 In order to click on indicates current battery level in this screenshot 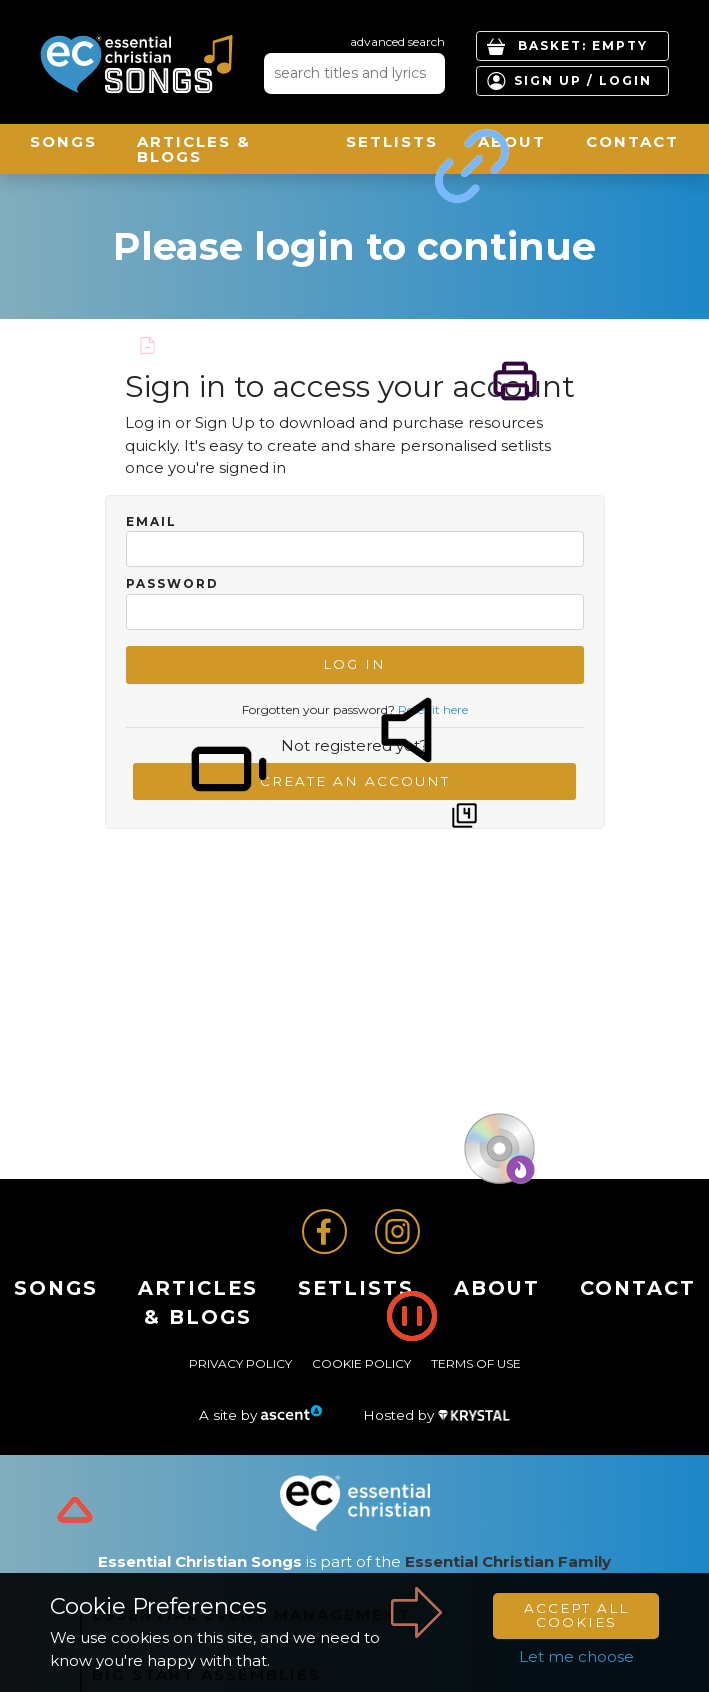, I will do `click(229, 769)`.